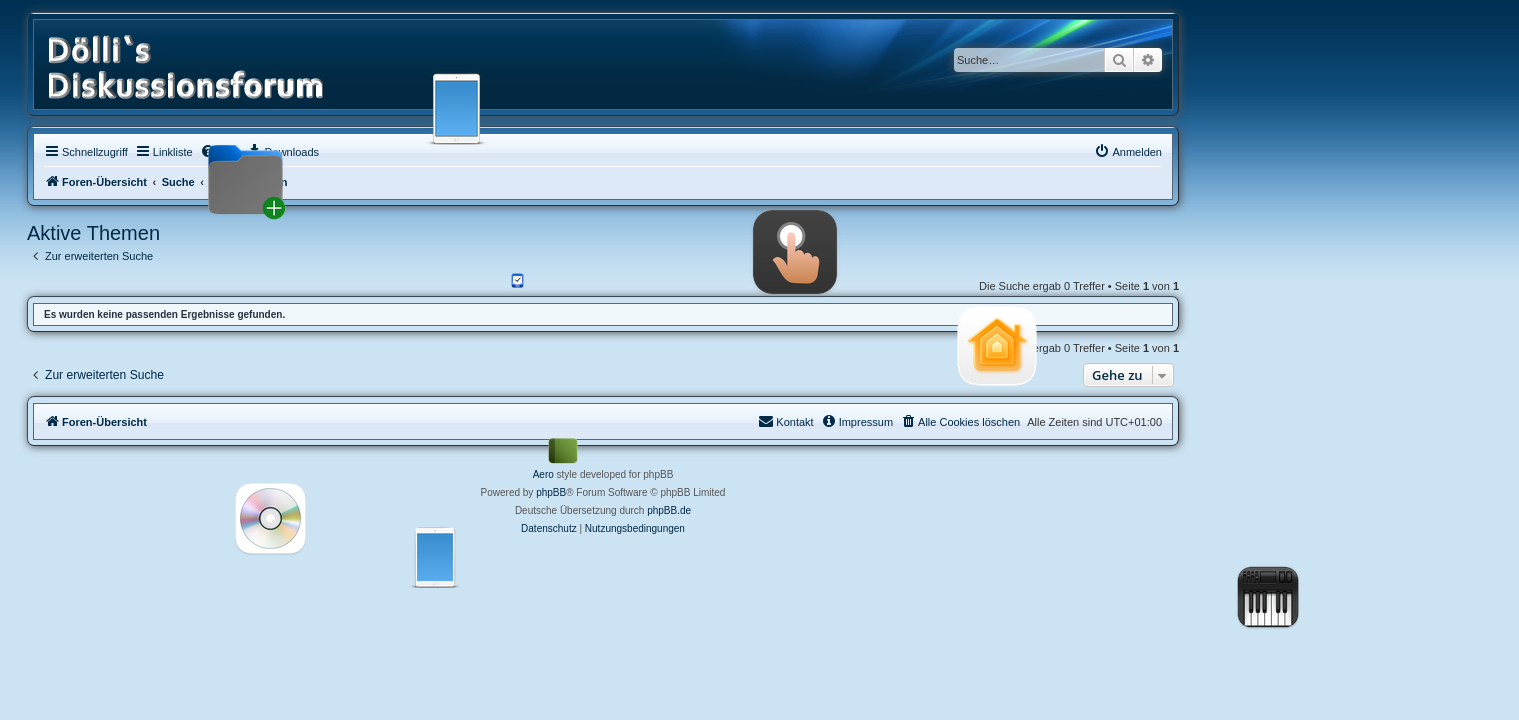 The width and height of the screenshot is (1519, 720). What do you see at coordinates (997, 346) in the screenshot?
I see `open the home app` at bounding box center [997, 346].